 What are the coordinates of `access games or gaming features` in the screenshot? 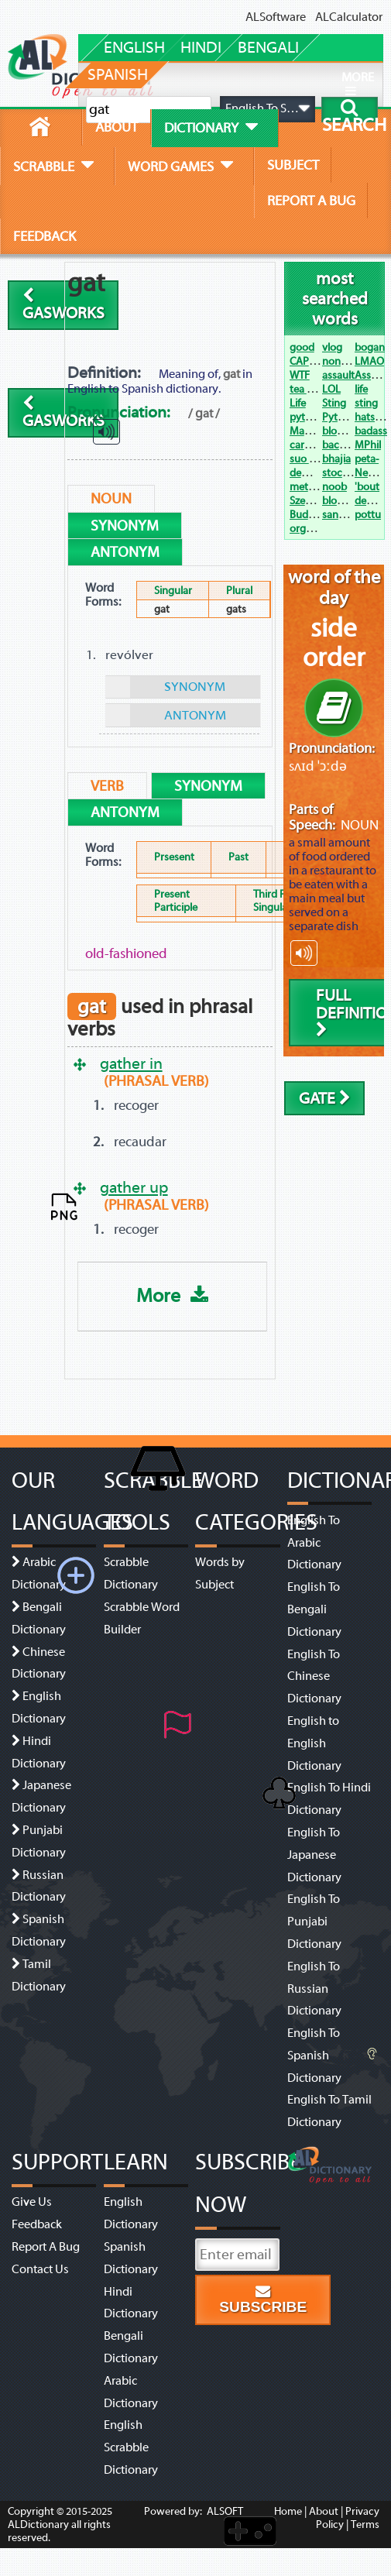 It's located at (250, 2531).